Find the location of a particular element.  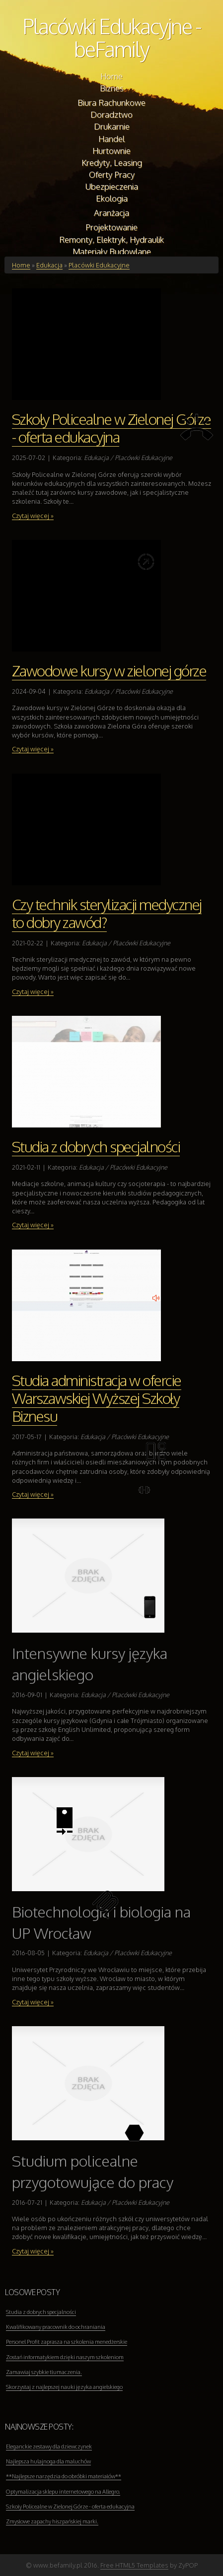

toggle editor layout view is located at coordinates (155, 1451).